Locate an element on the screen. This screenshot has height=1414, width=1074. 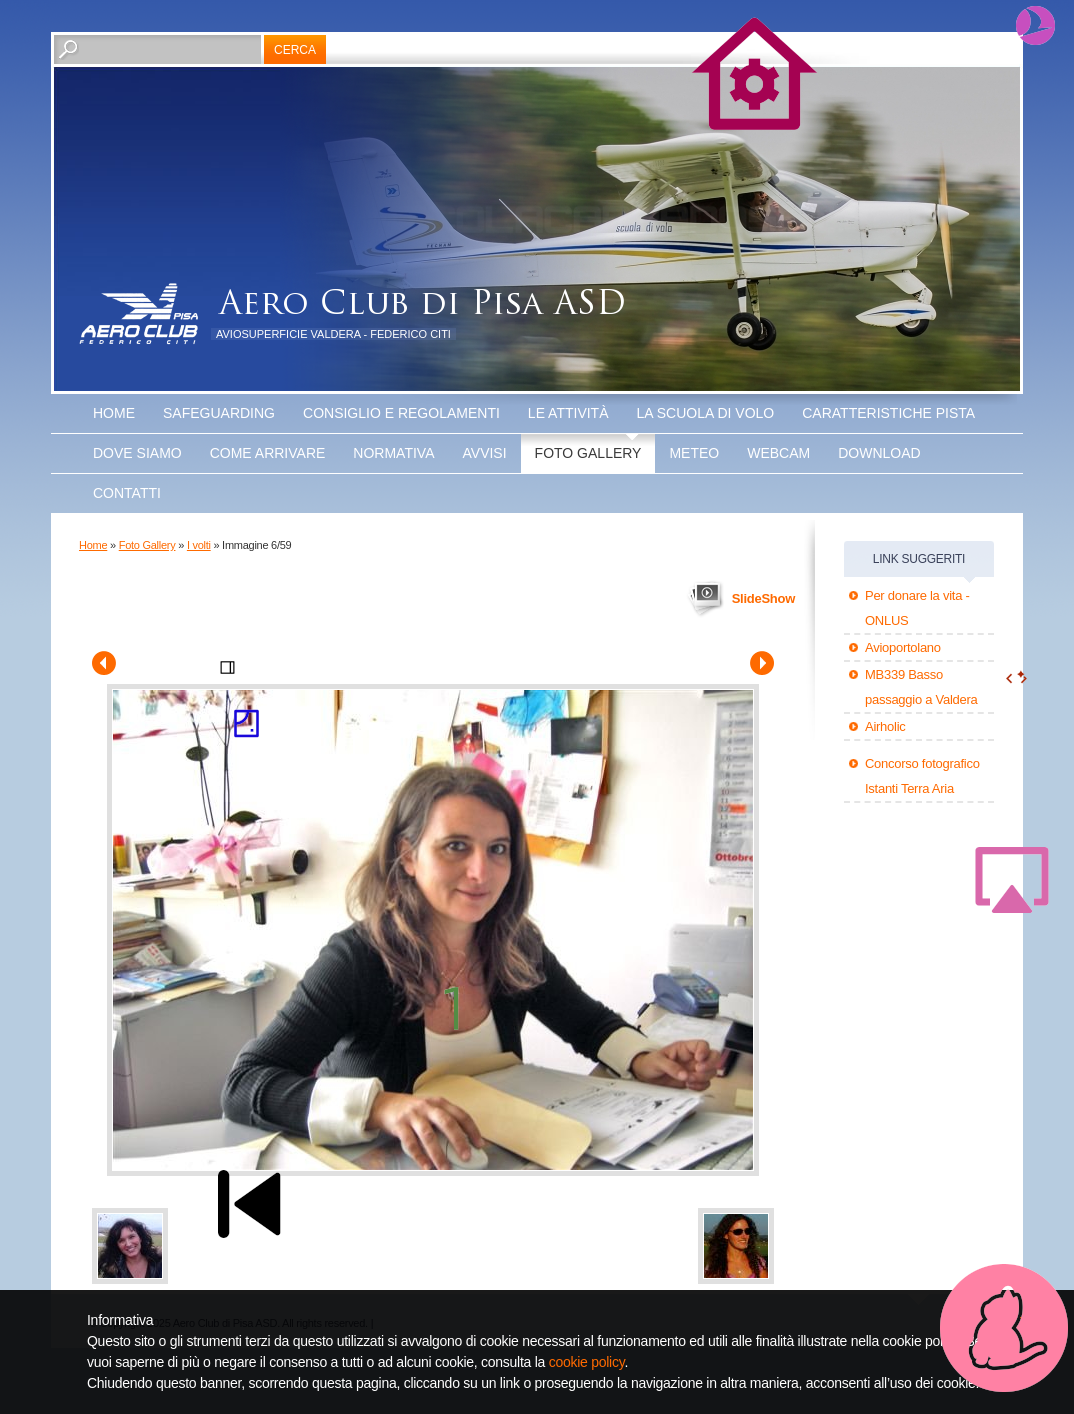
yarn package manager logo is located at coordinates (1004, 1328).